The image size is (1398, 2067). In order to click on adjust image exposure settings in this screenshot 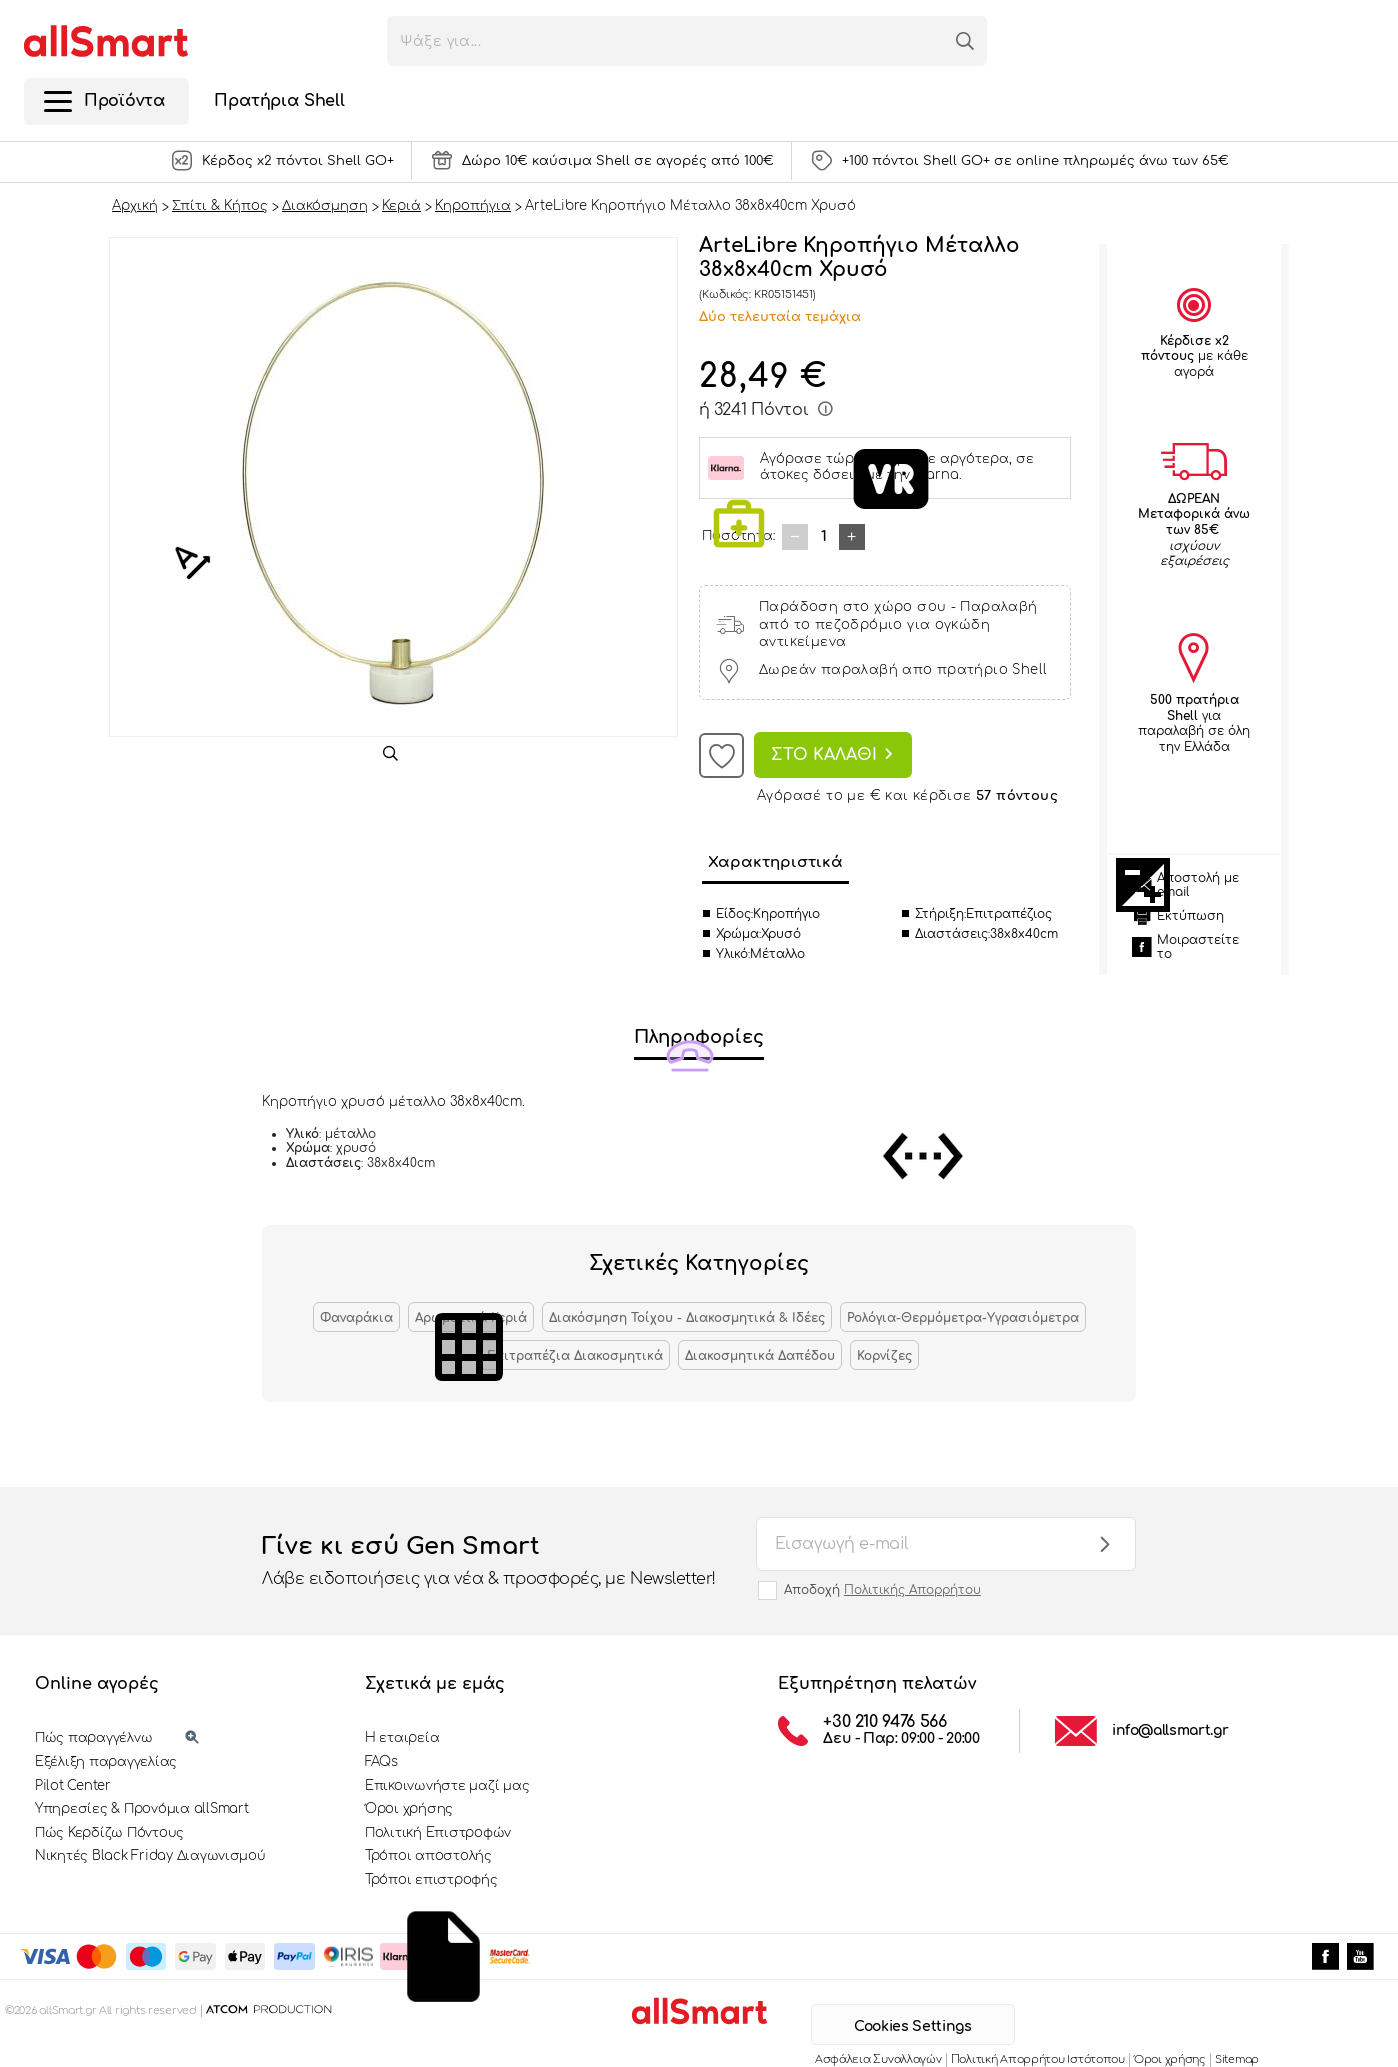, I will do `click(1143, 885)`.